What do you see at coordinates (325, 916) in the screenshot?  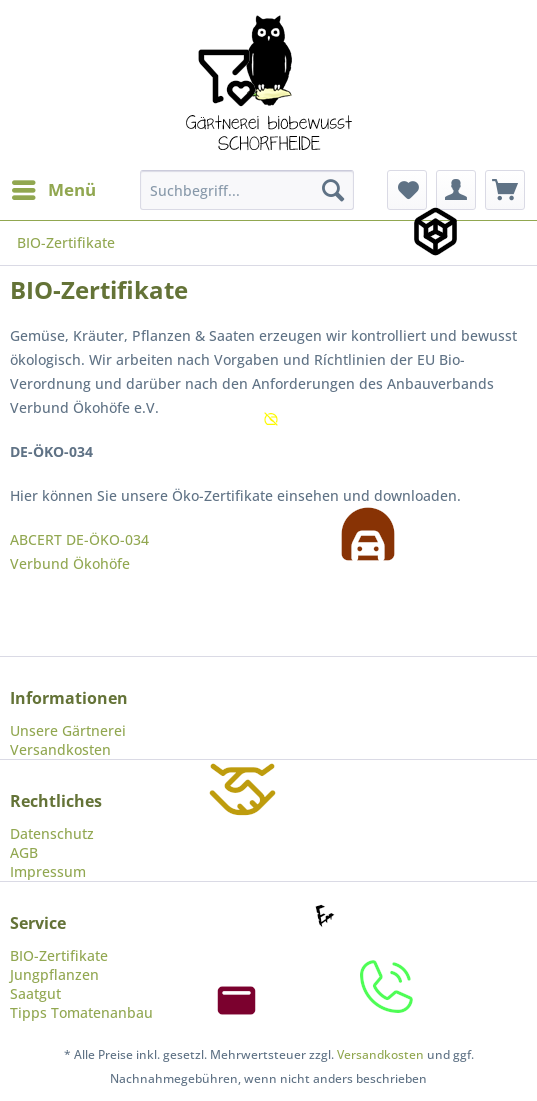 I see `linode cloud hosting service logo` at bounding box center [325, 916].